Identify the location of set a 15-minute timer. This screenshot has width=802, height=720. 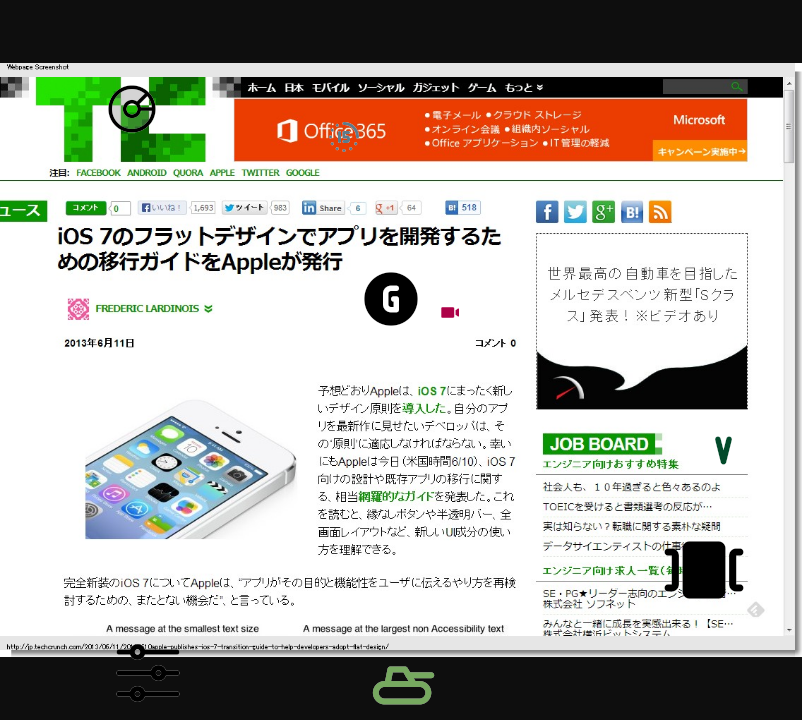
(344, 137).